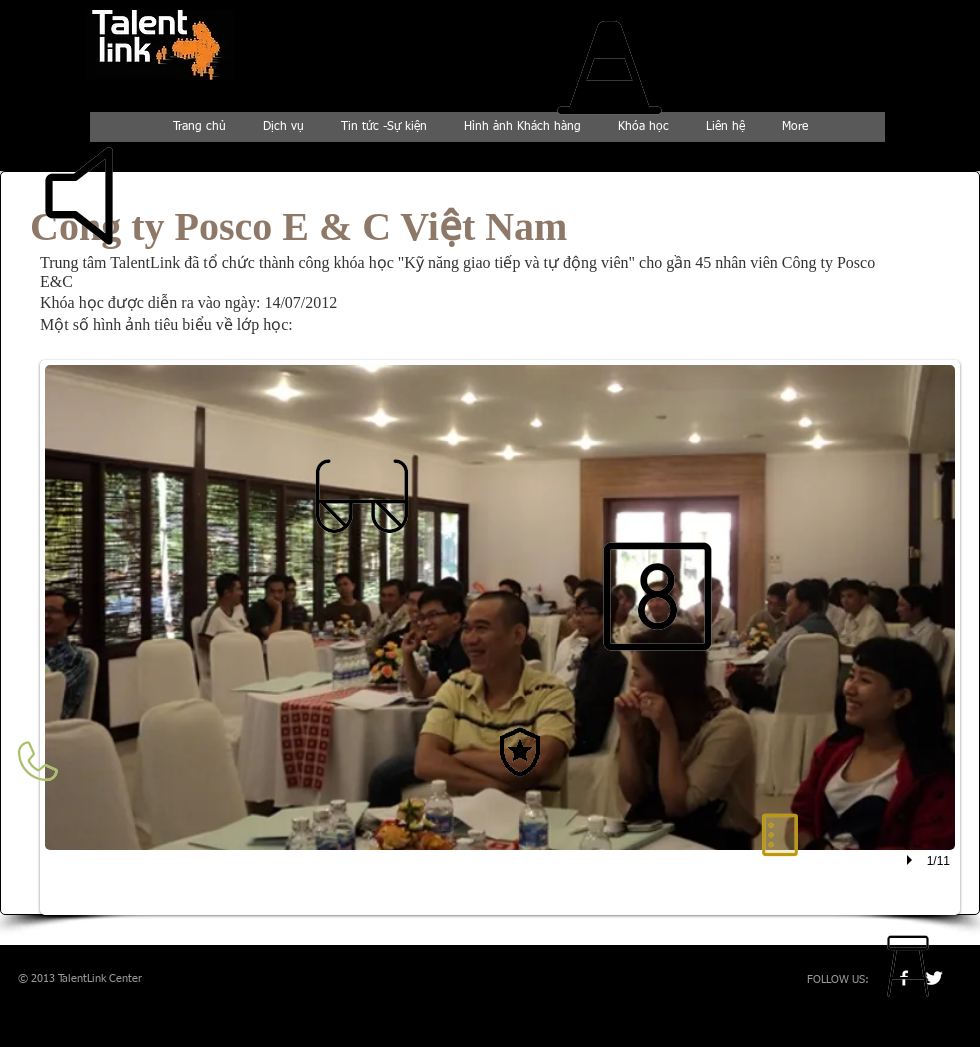 This screenshot has width=980, height=1047. I want to click on indicates item number eight in a list or sequence, so click(657, 596).